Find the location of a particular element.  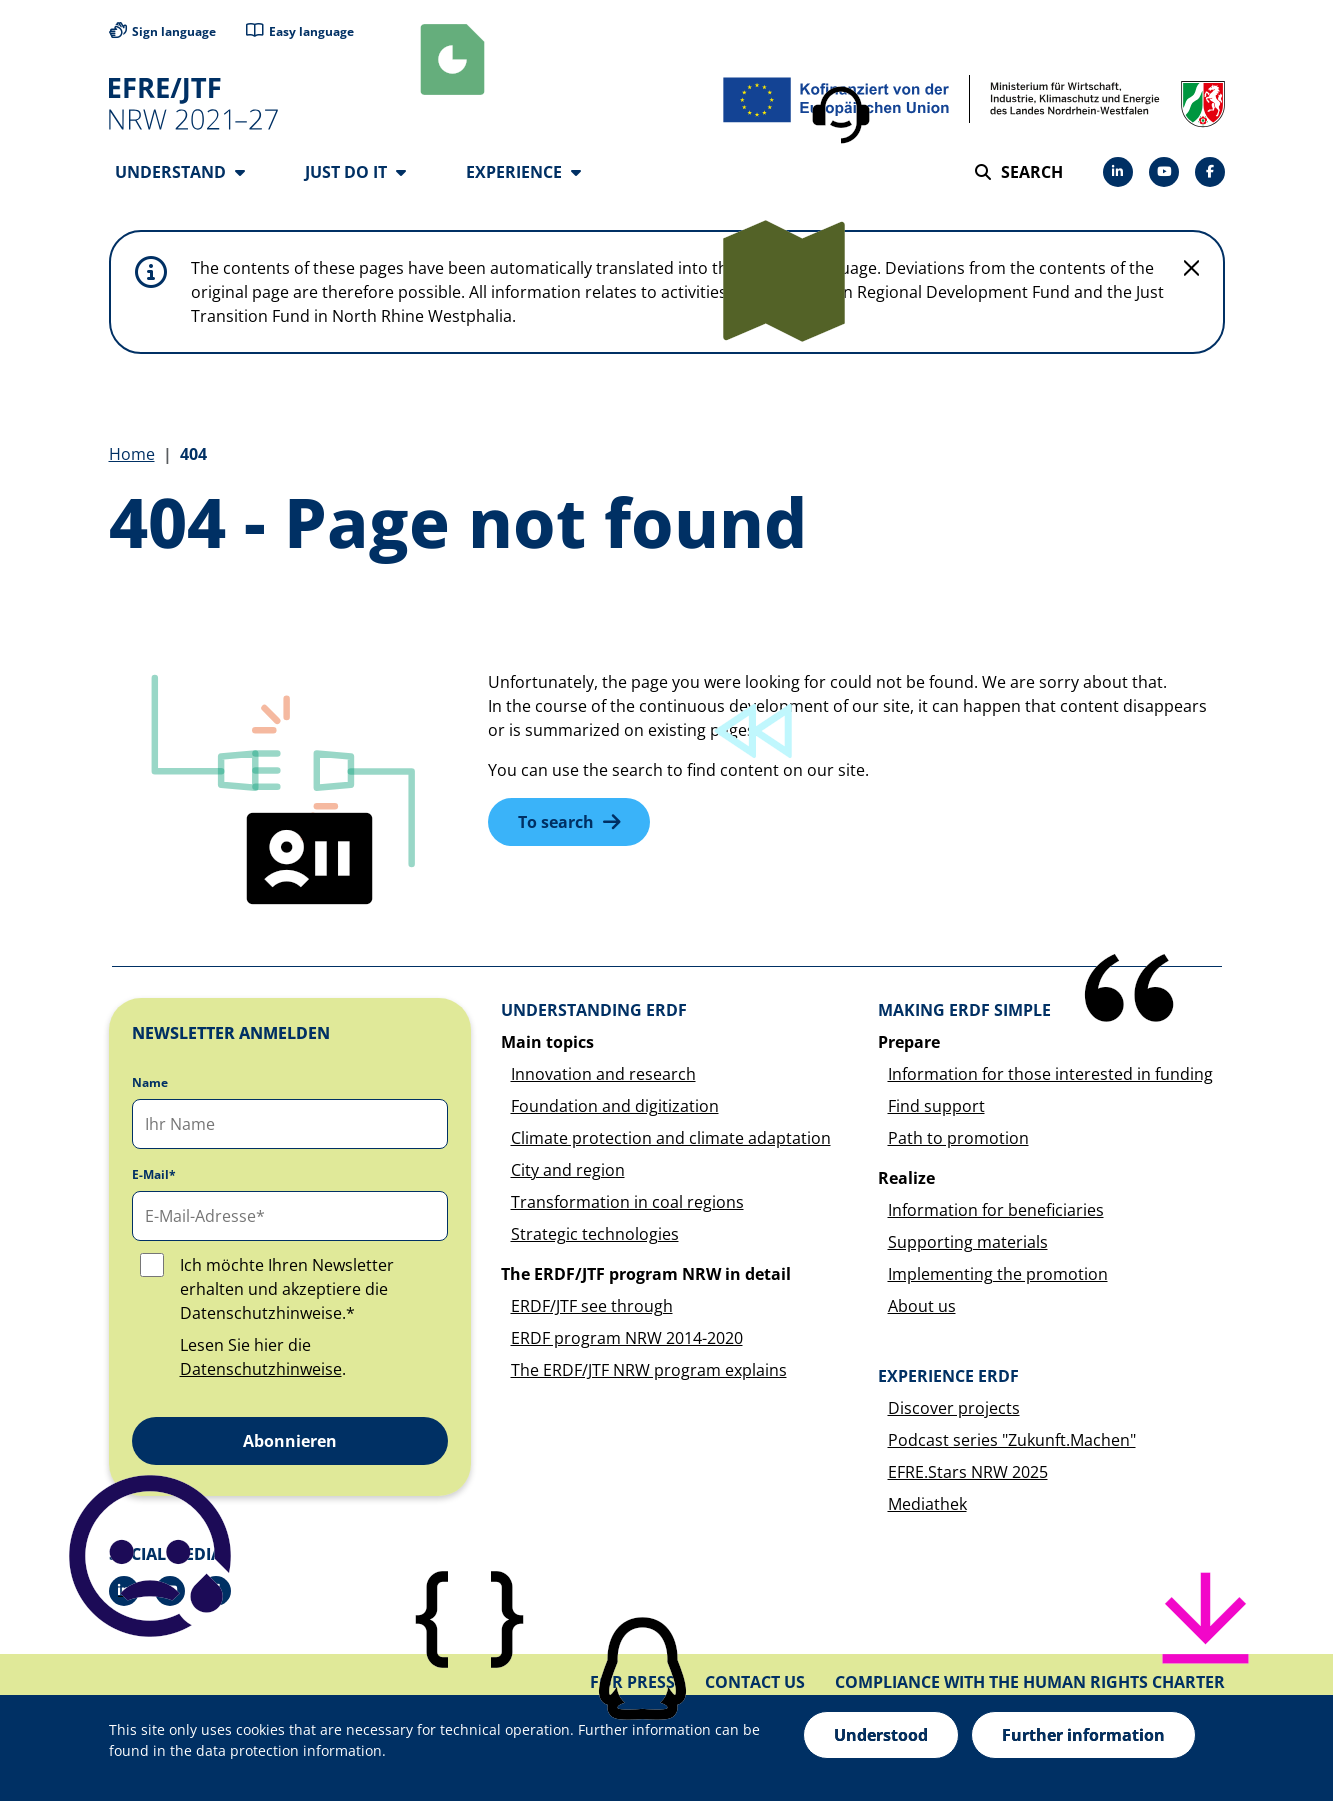

indicate a sad or negative reaction is located at coordinates (150, 1556).